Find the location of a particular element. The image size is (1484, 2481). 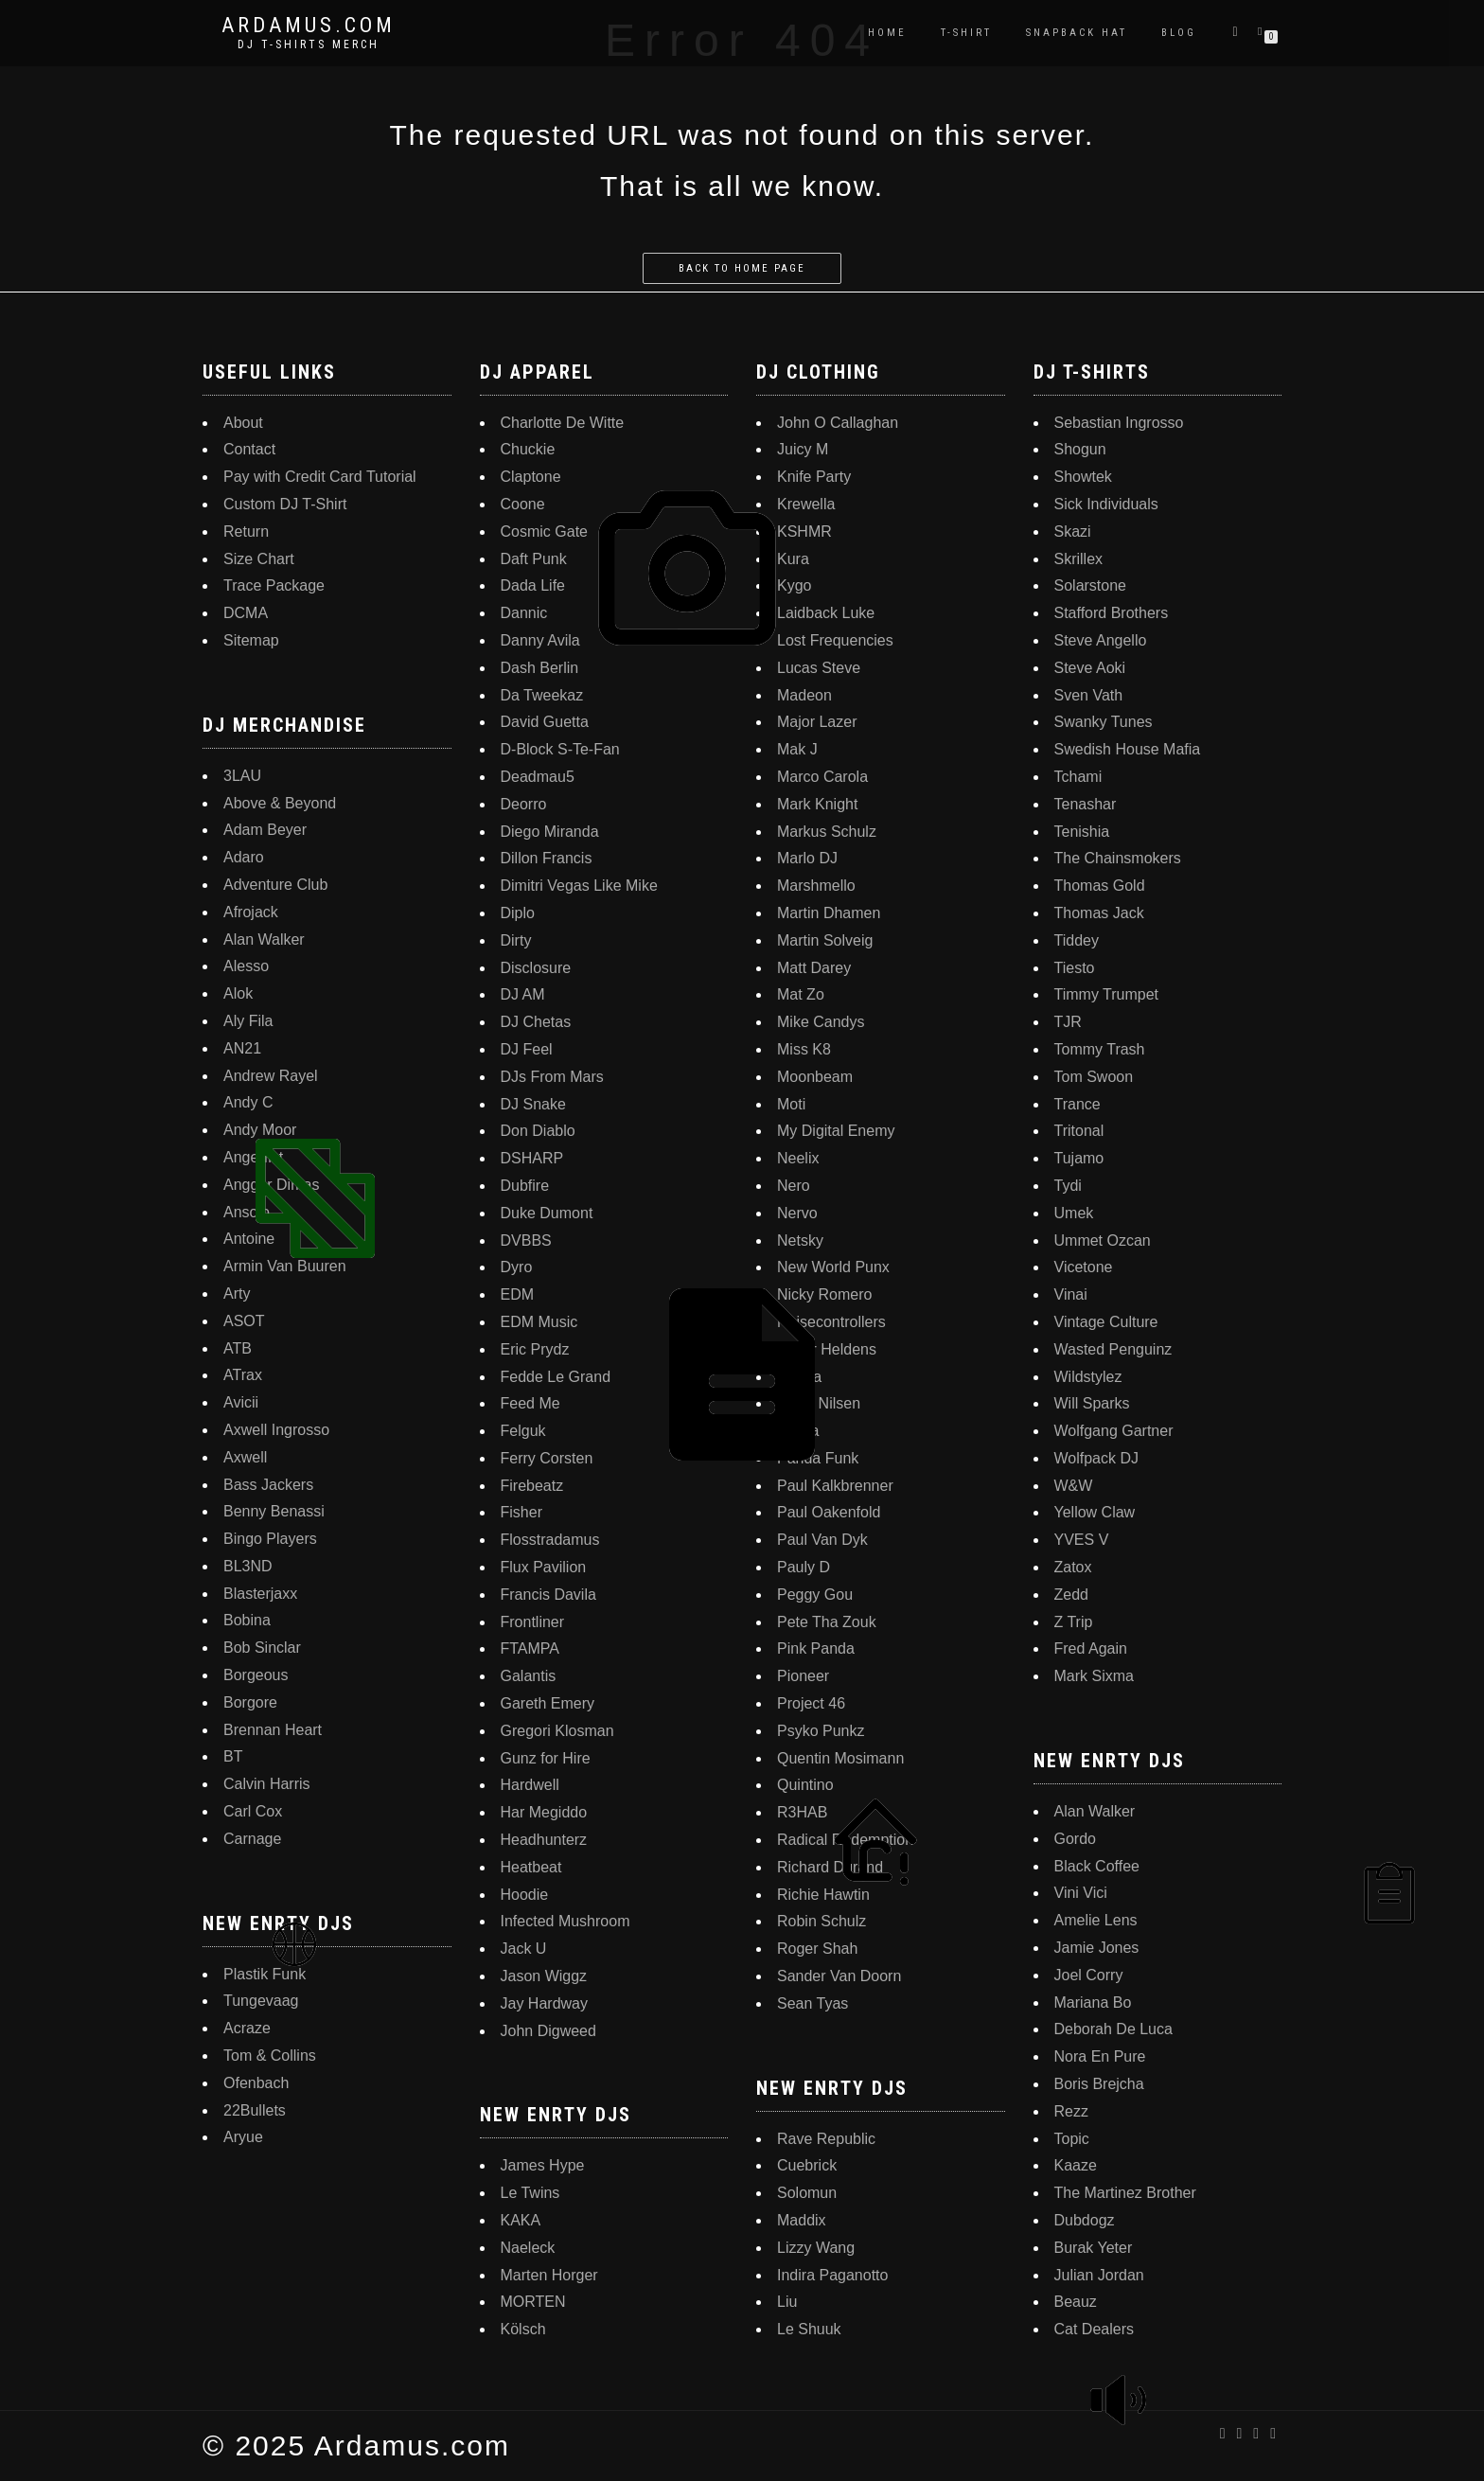

access sports or basketball-related content is located at coordinates (294, 1944).